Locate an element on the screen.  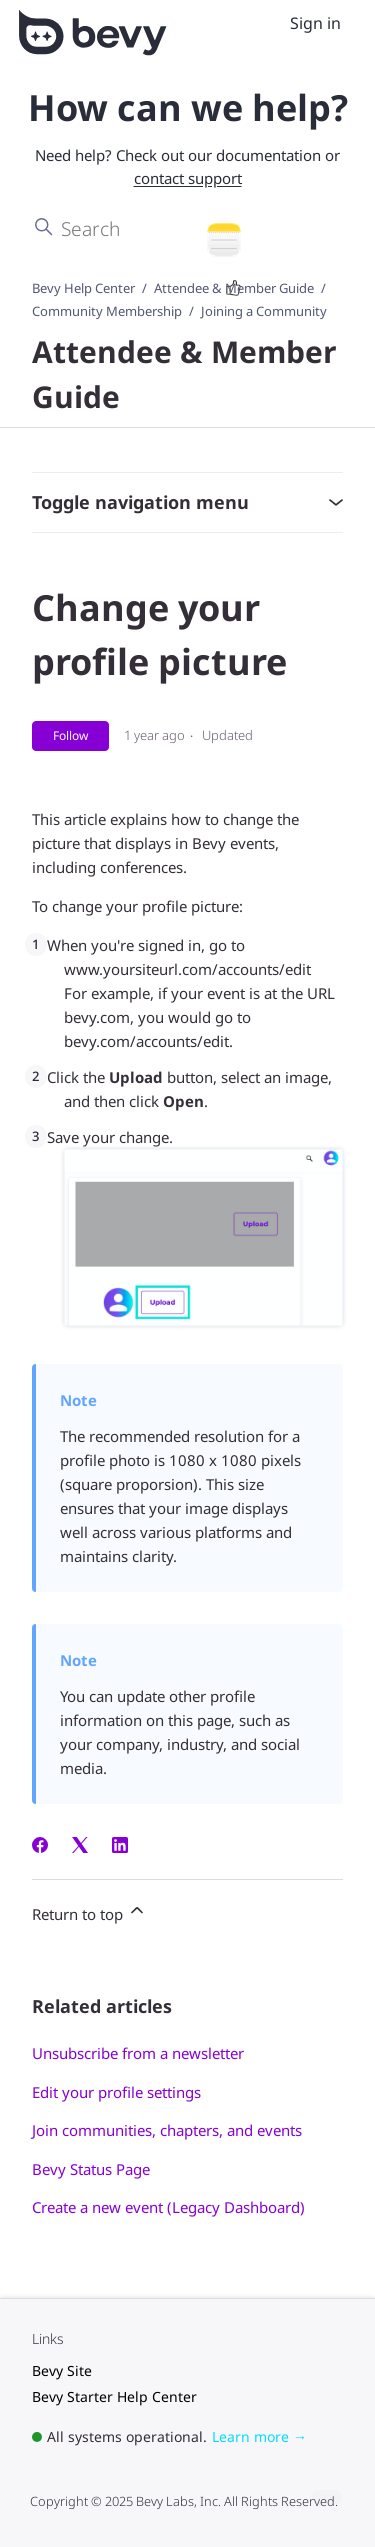
open the notes app is located at coordinates (224, 240).